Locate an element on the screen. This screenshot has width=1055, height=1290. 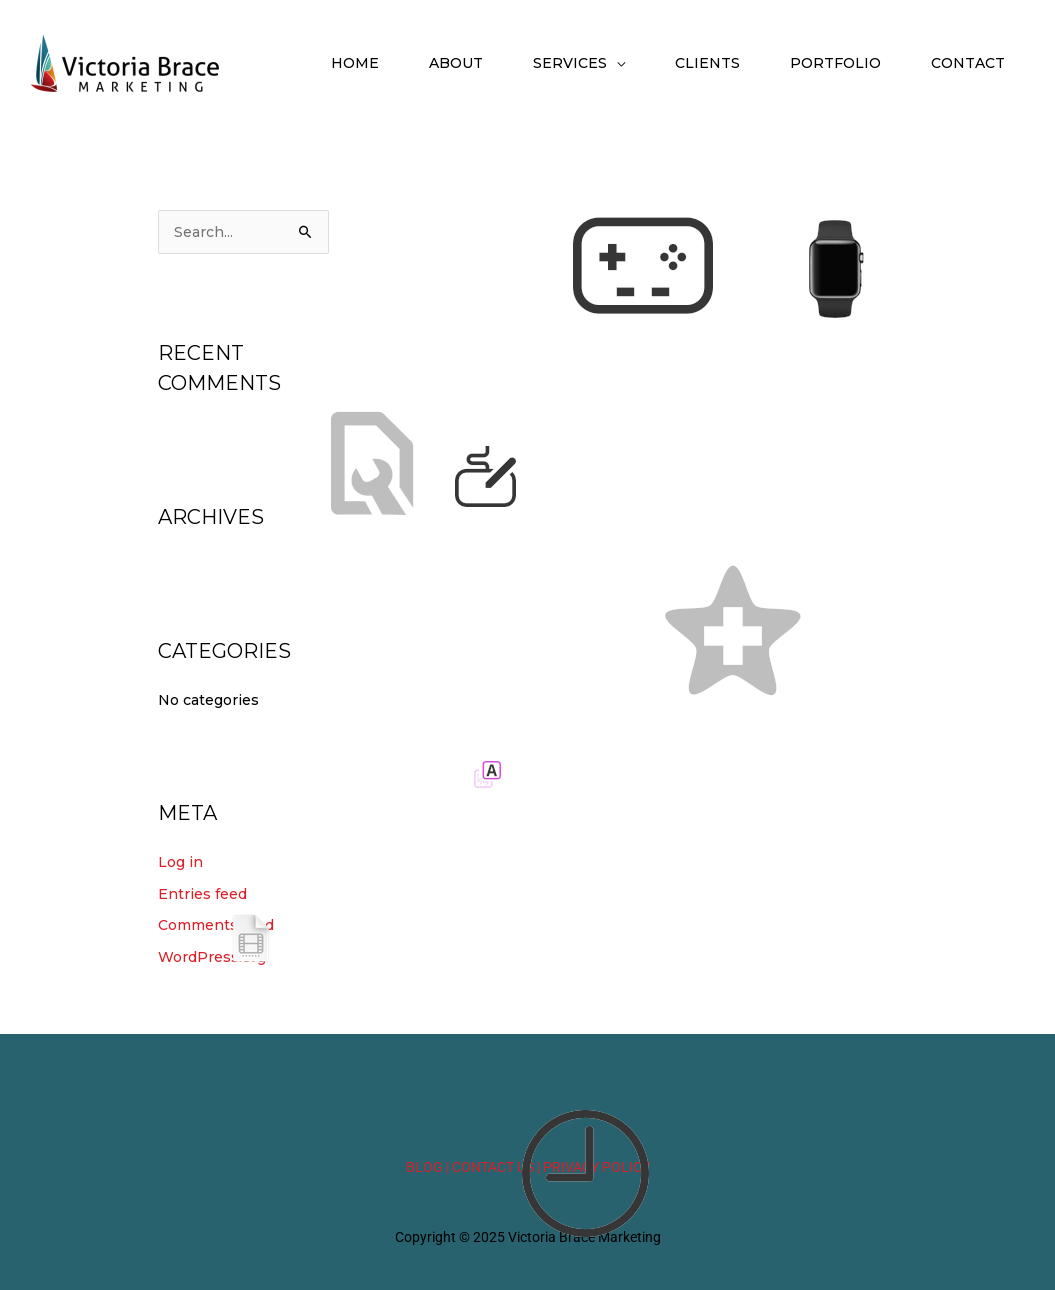
connect a game controller is located at coordinates (643, 270).